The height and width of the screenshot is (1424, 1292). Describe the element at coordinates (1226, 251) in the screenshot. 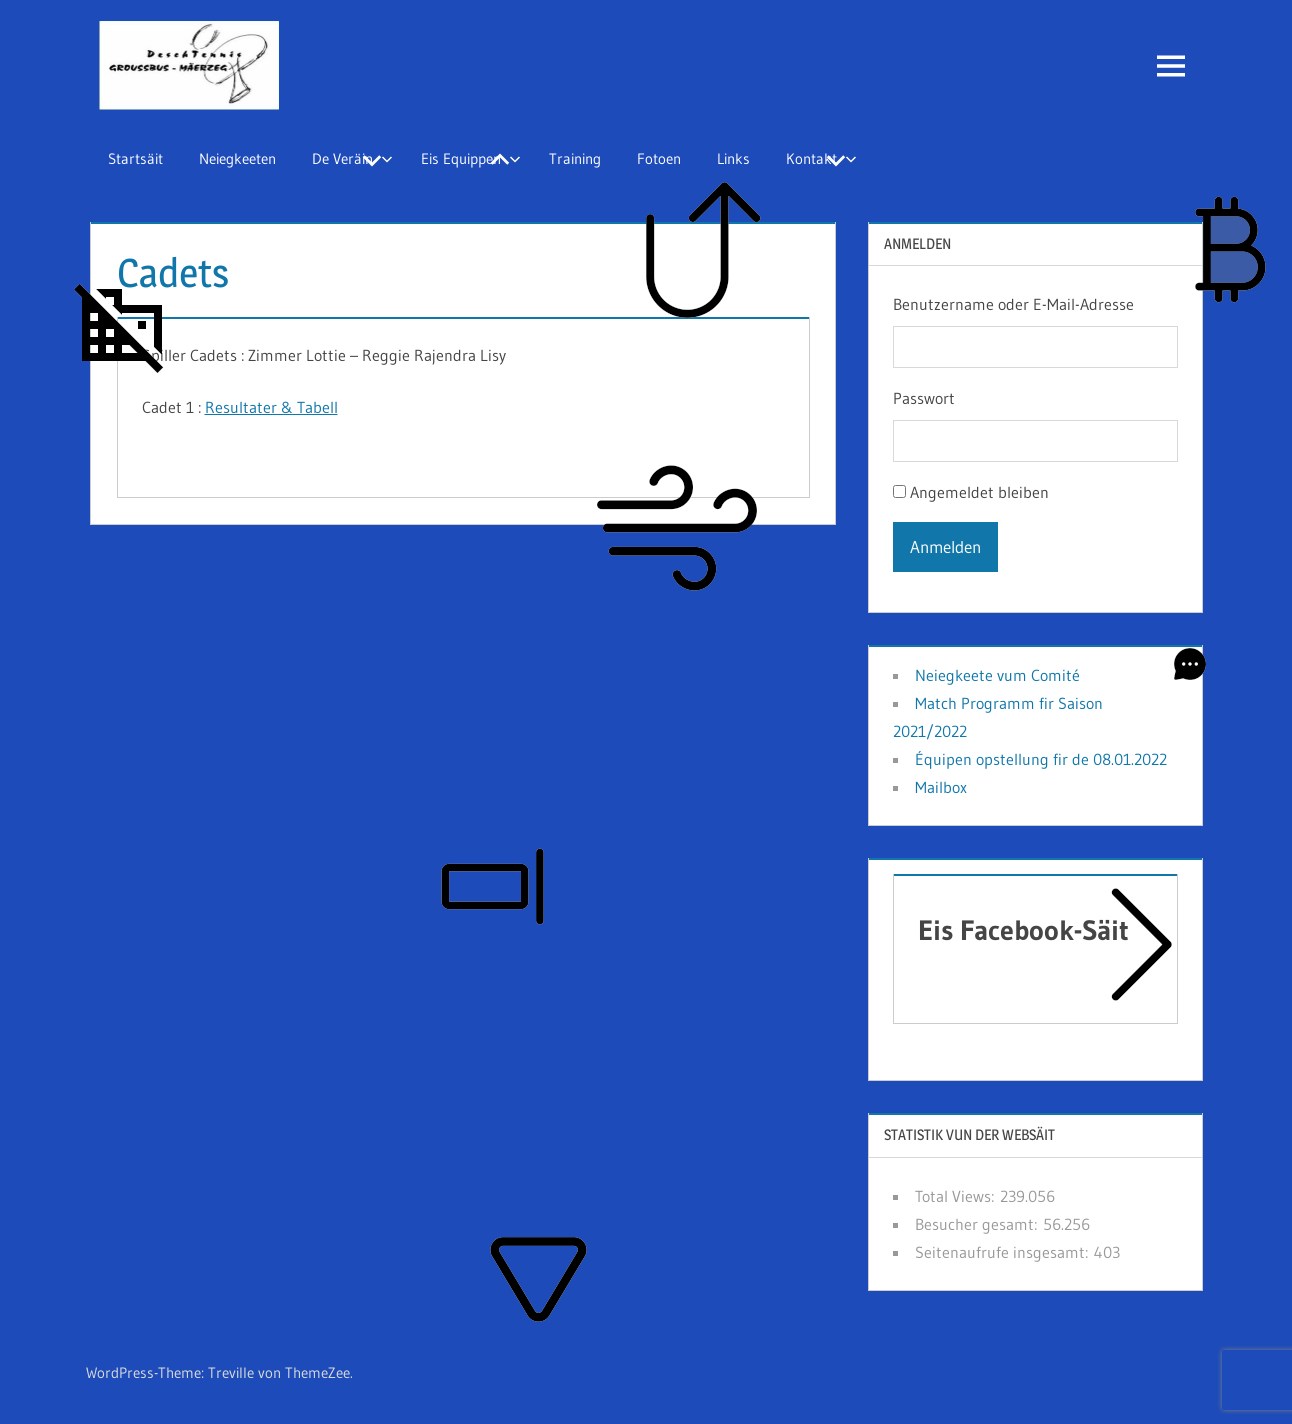

I see `view bitcoin balance or wallet` at that location.